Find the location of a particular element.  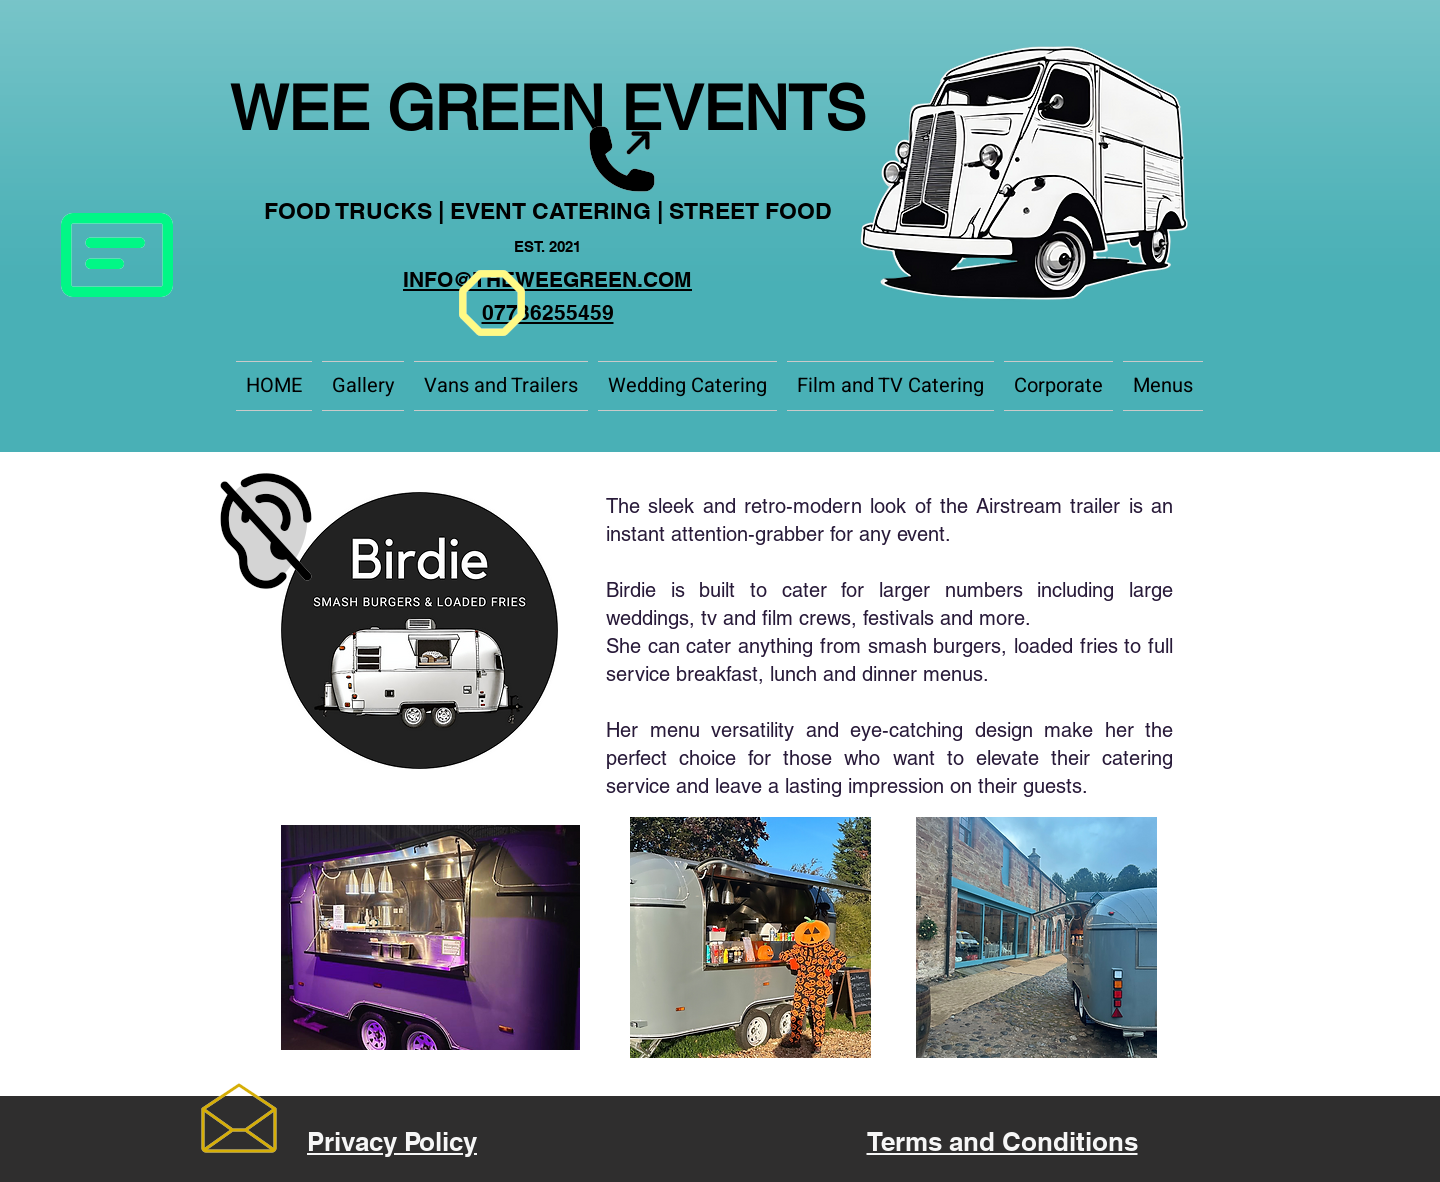

create a new note or document is located at coordinates (117, 255).